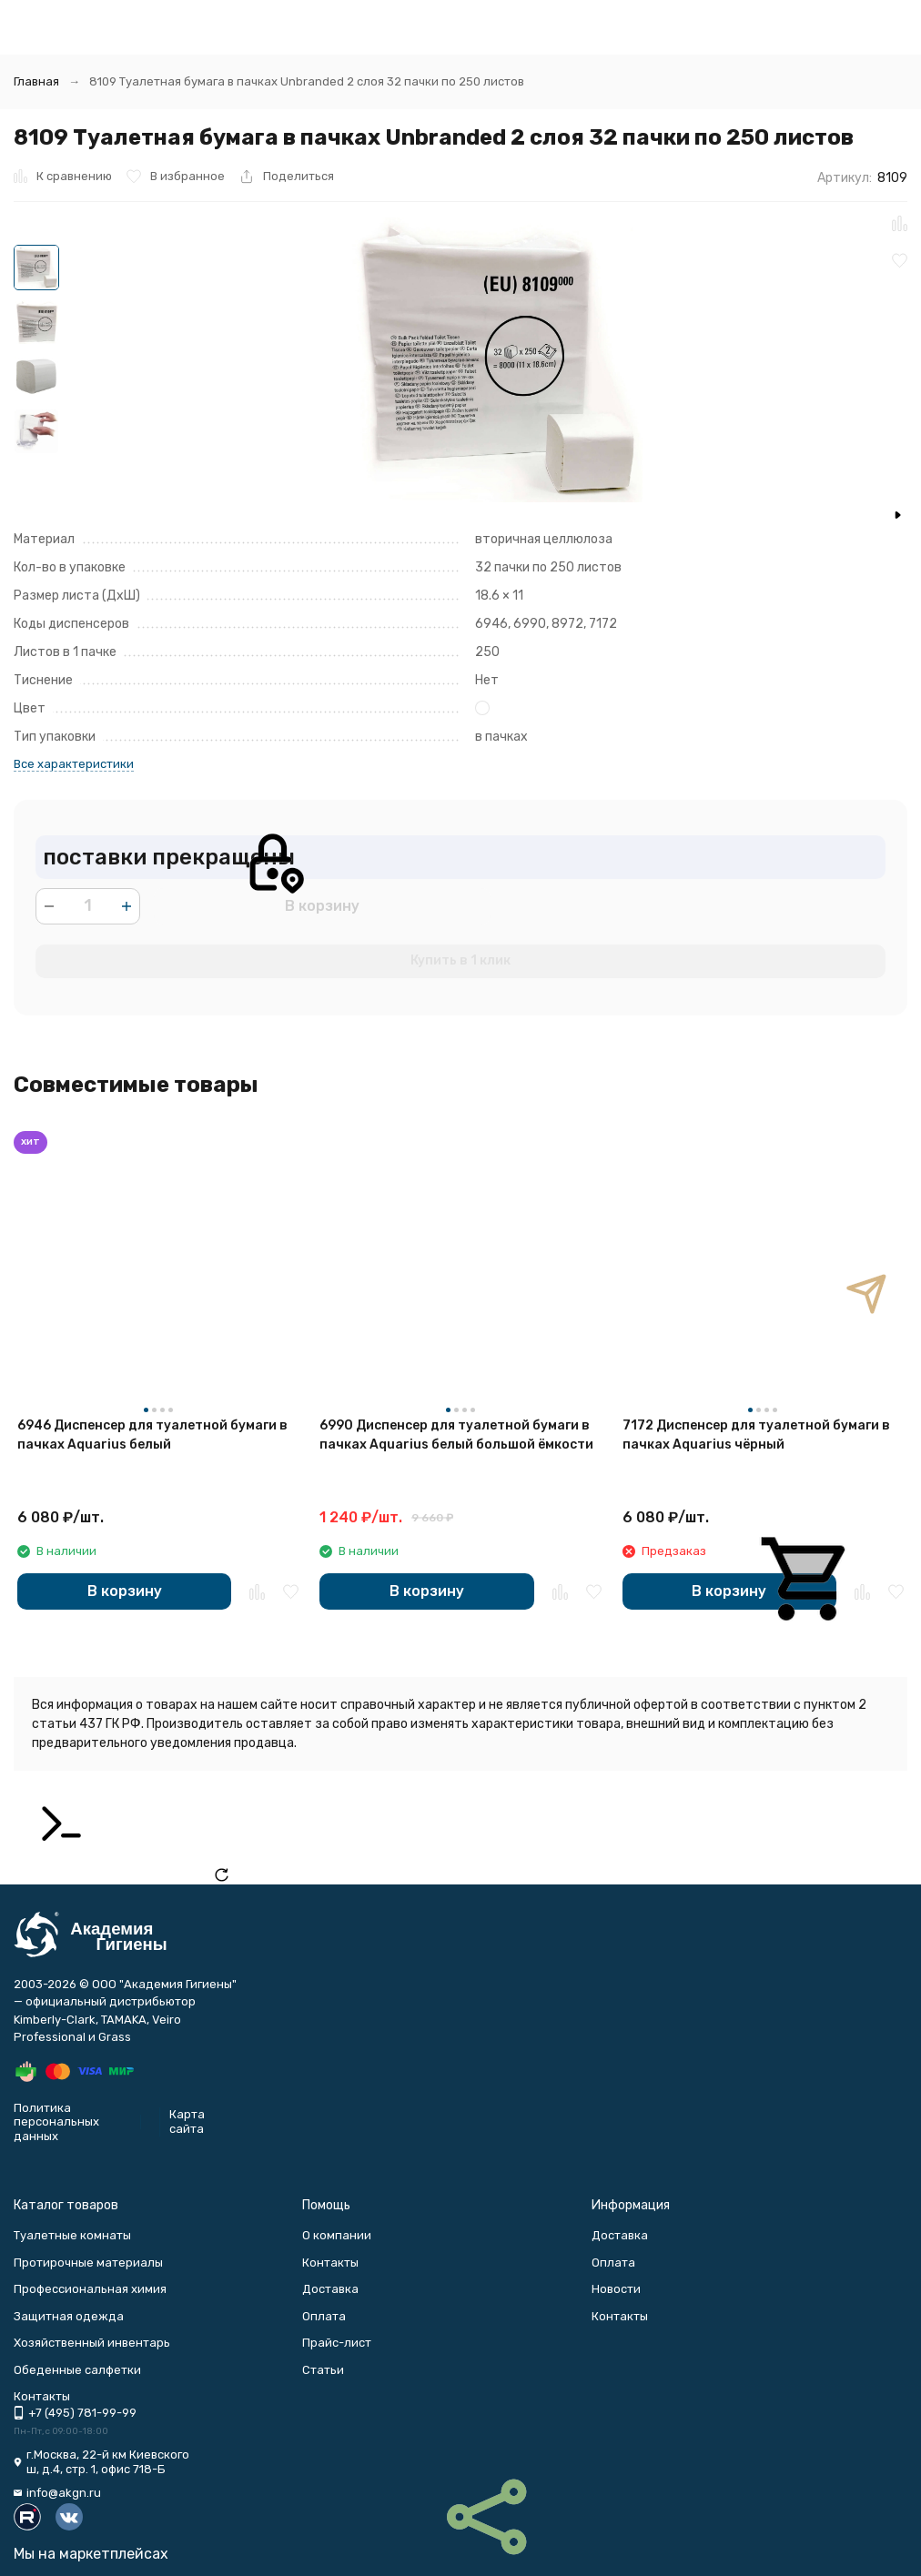  Describe the element at coordinates (489, 2517) in the screenshot. I see `share this content with others` at that location.